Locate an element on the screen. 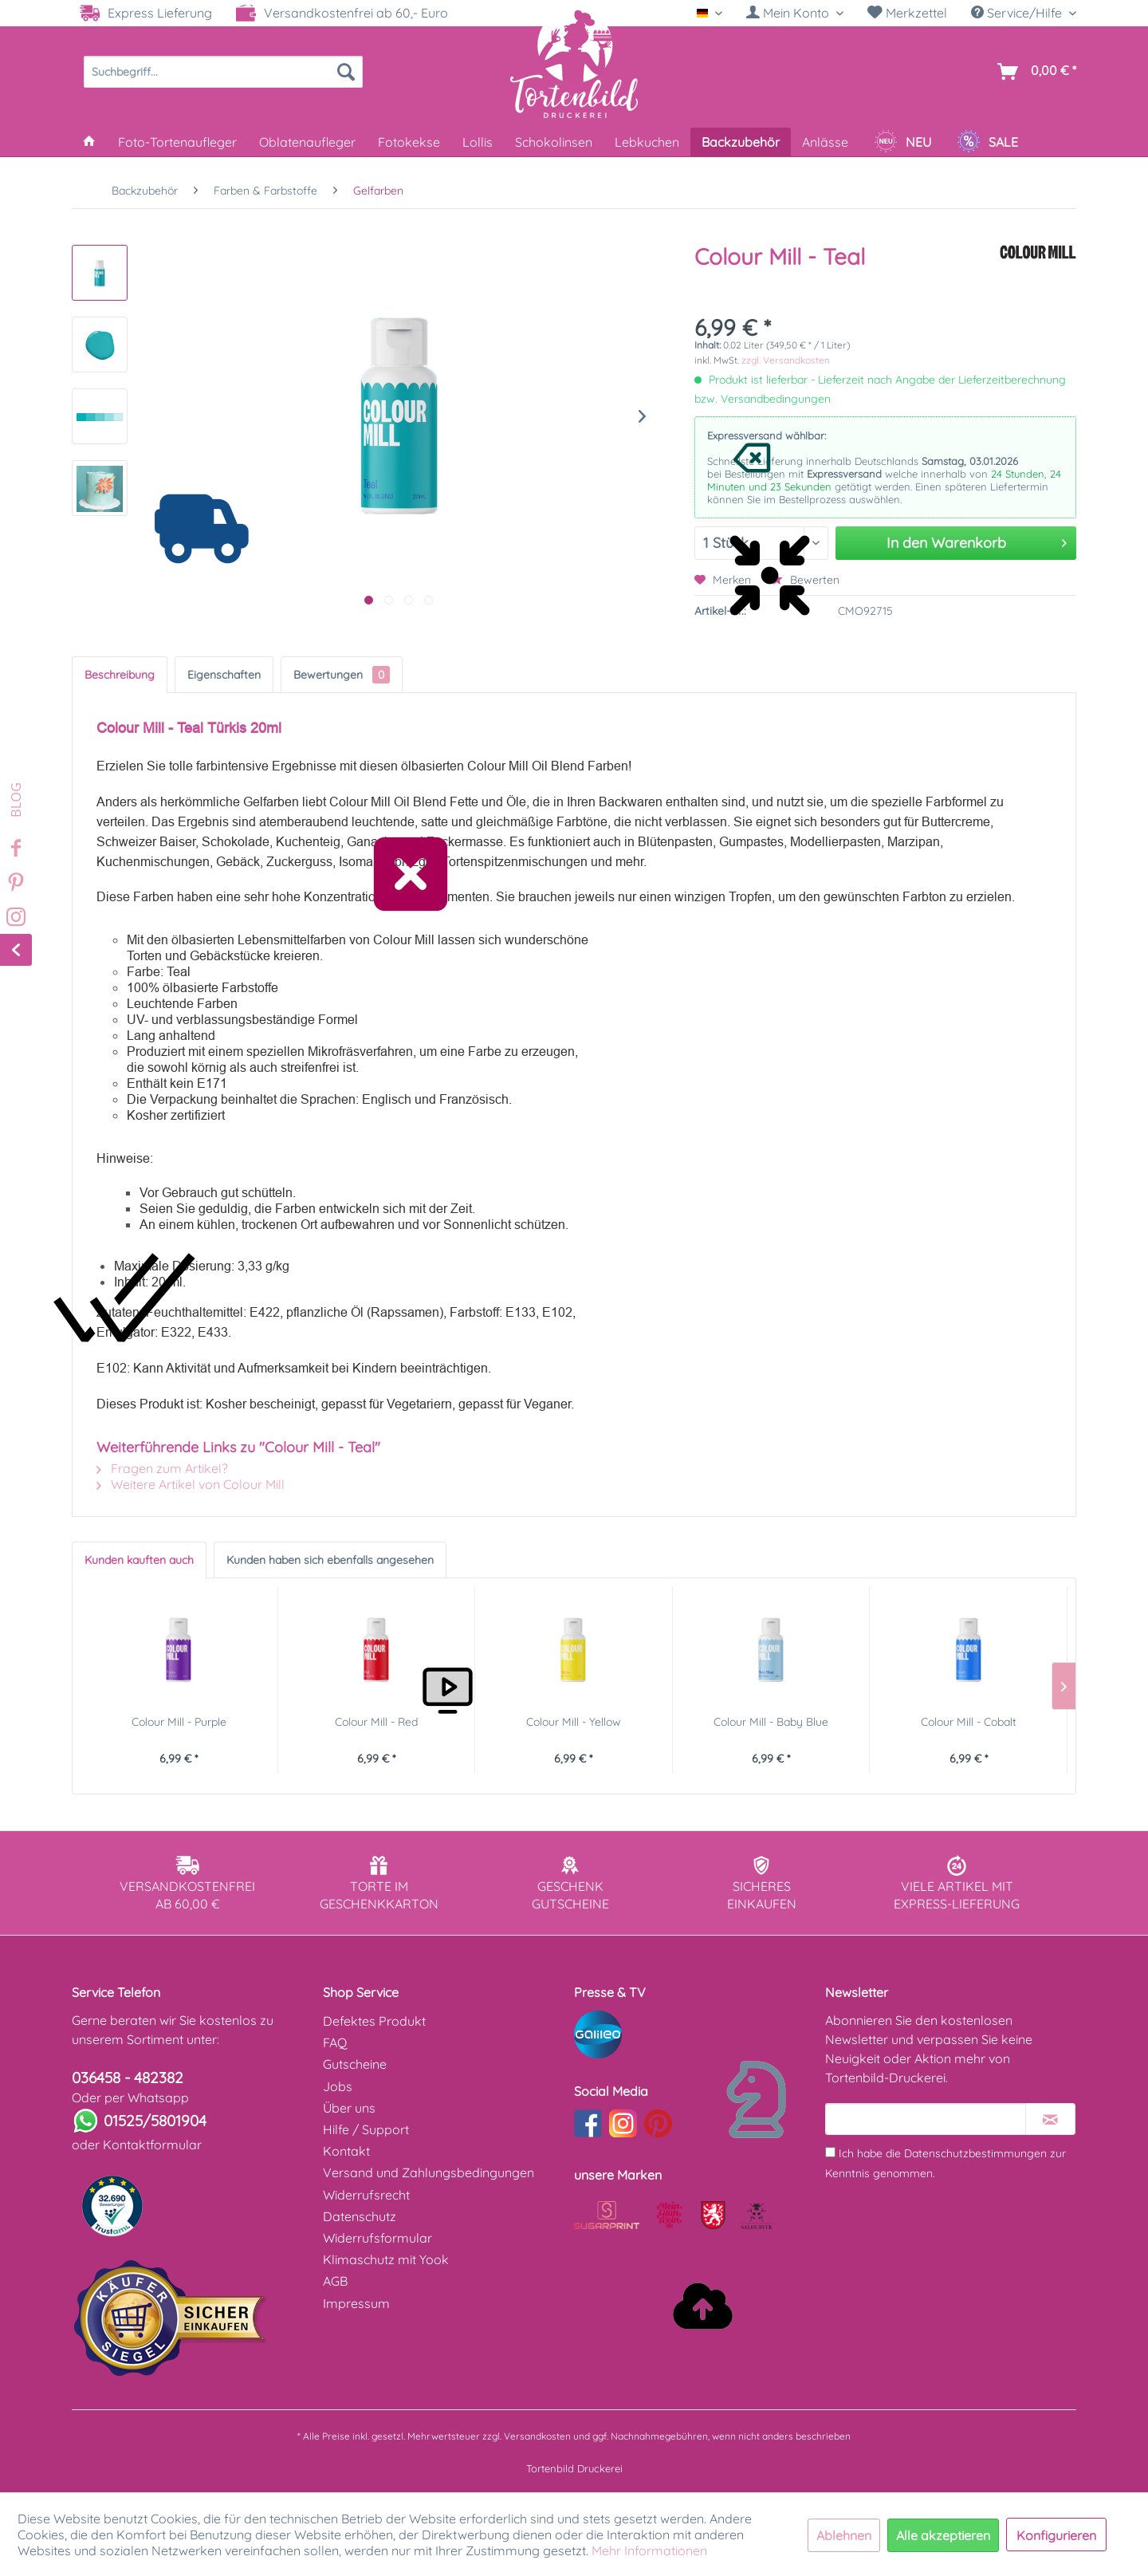 The image size is (1148, 2576). play video on monitor or display is located at coordinates (447, 1688).